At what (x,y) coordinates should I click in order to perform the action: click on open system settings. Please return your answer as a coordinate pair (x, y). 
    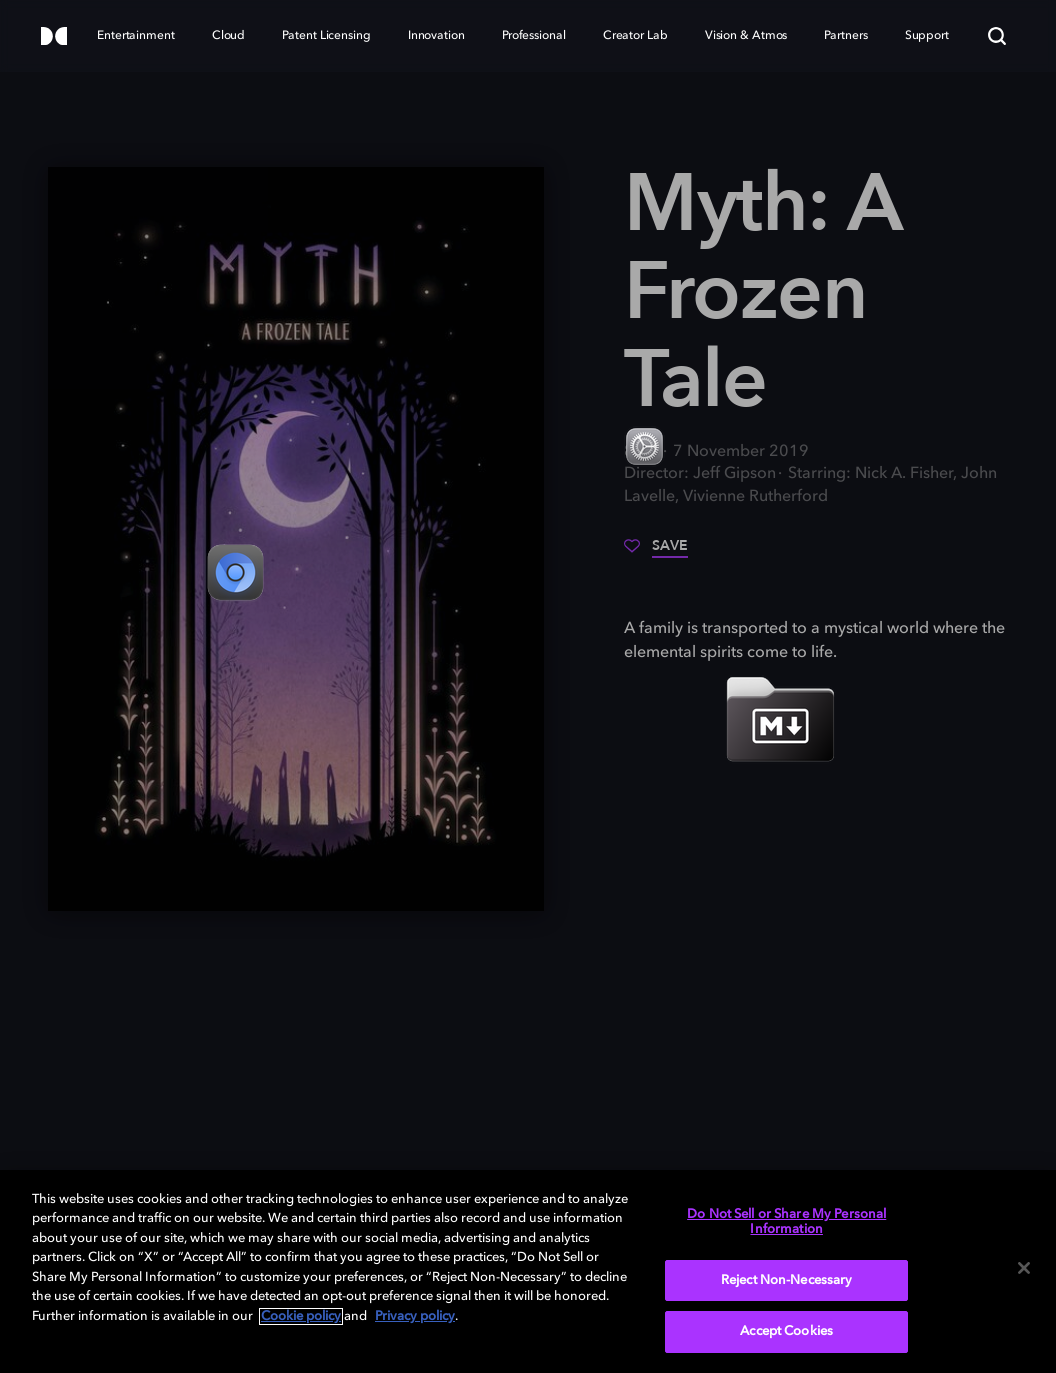
    Looking at the image, I should click on (644, 446).